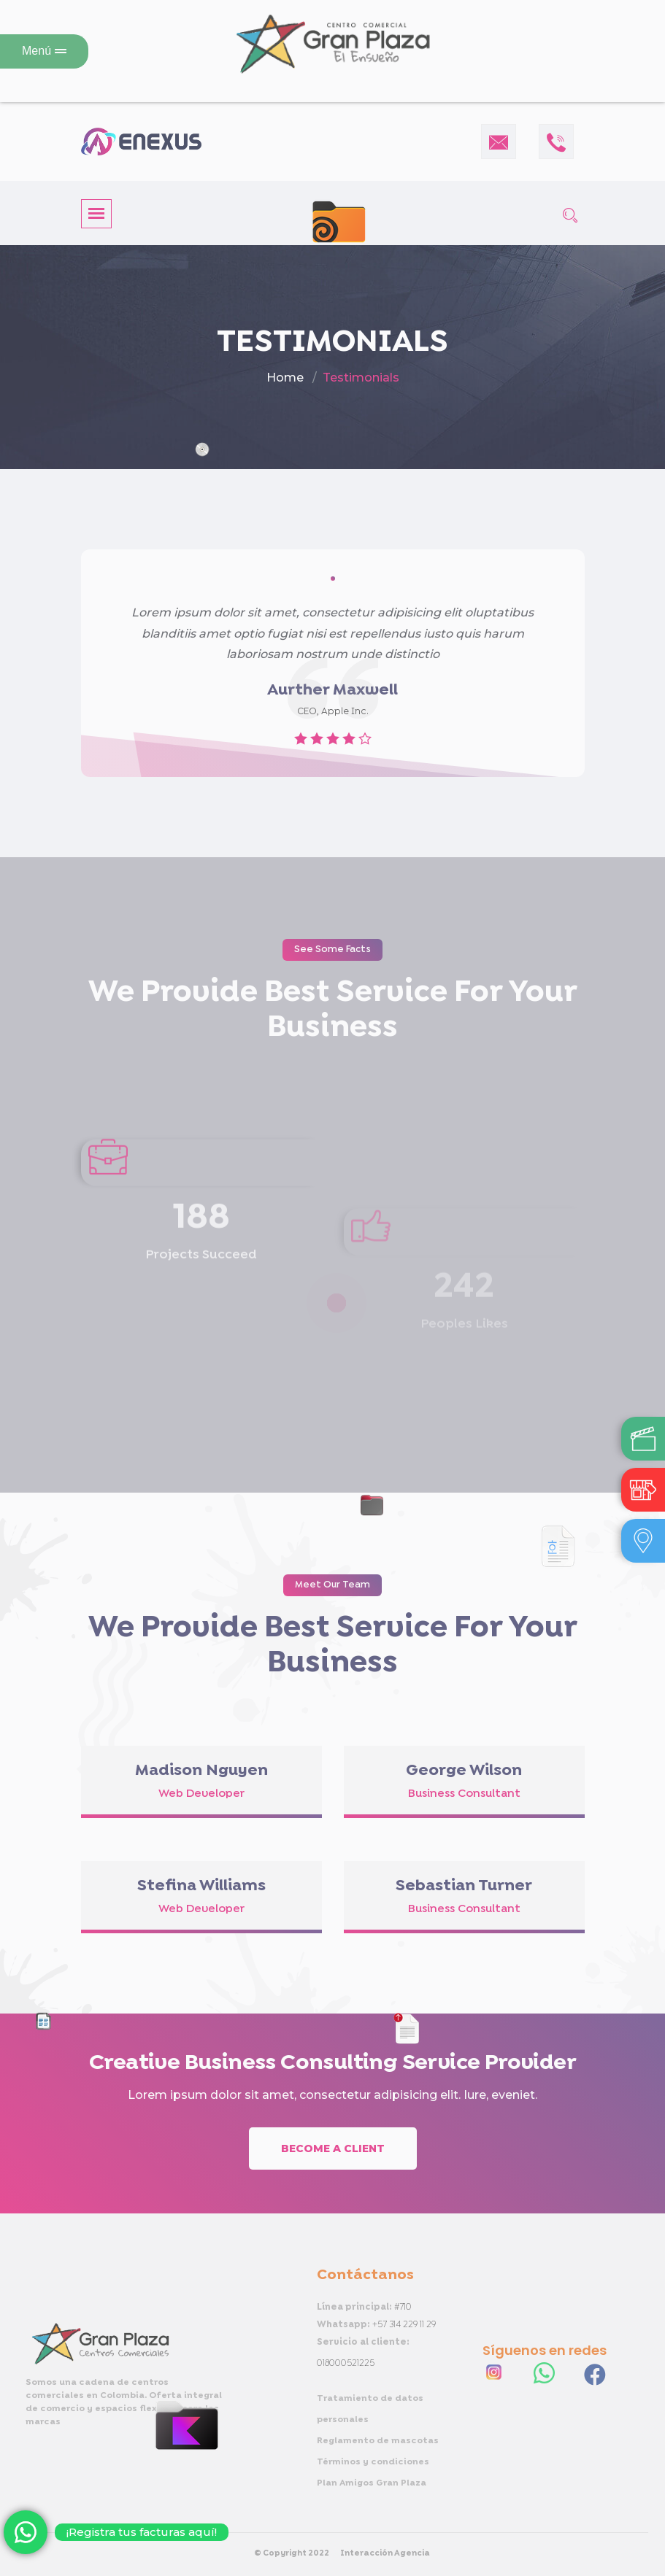 The height and width of the screenshot is (2576, 665). What do you see at coordinates (186, 2426) in the screenshot?
I see `open kotlin project folder` at bounding box center [186, 2426].